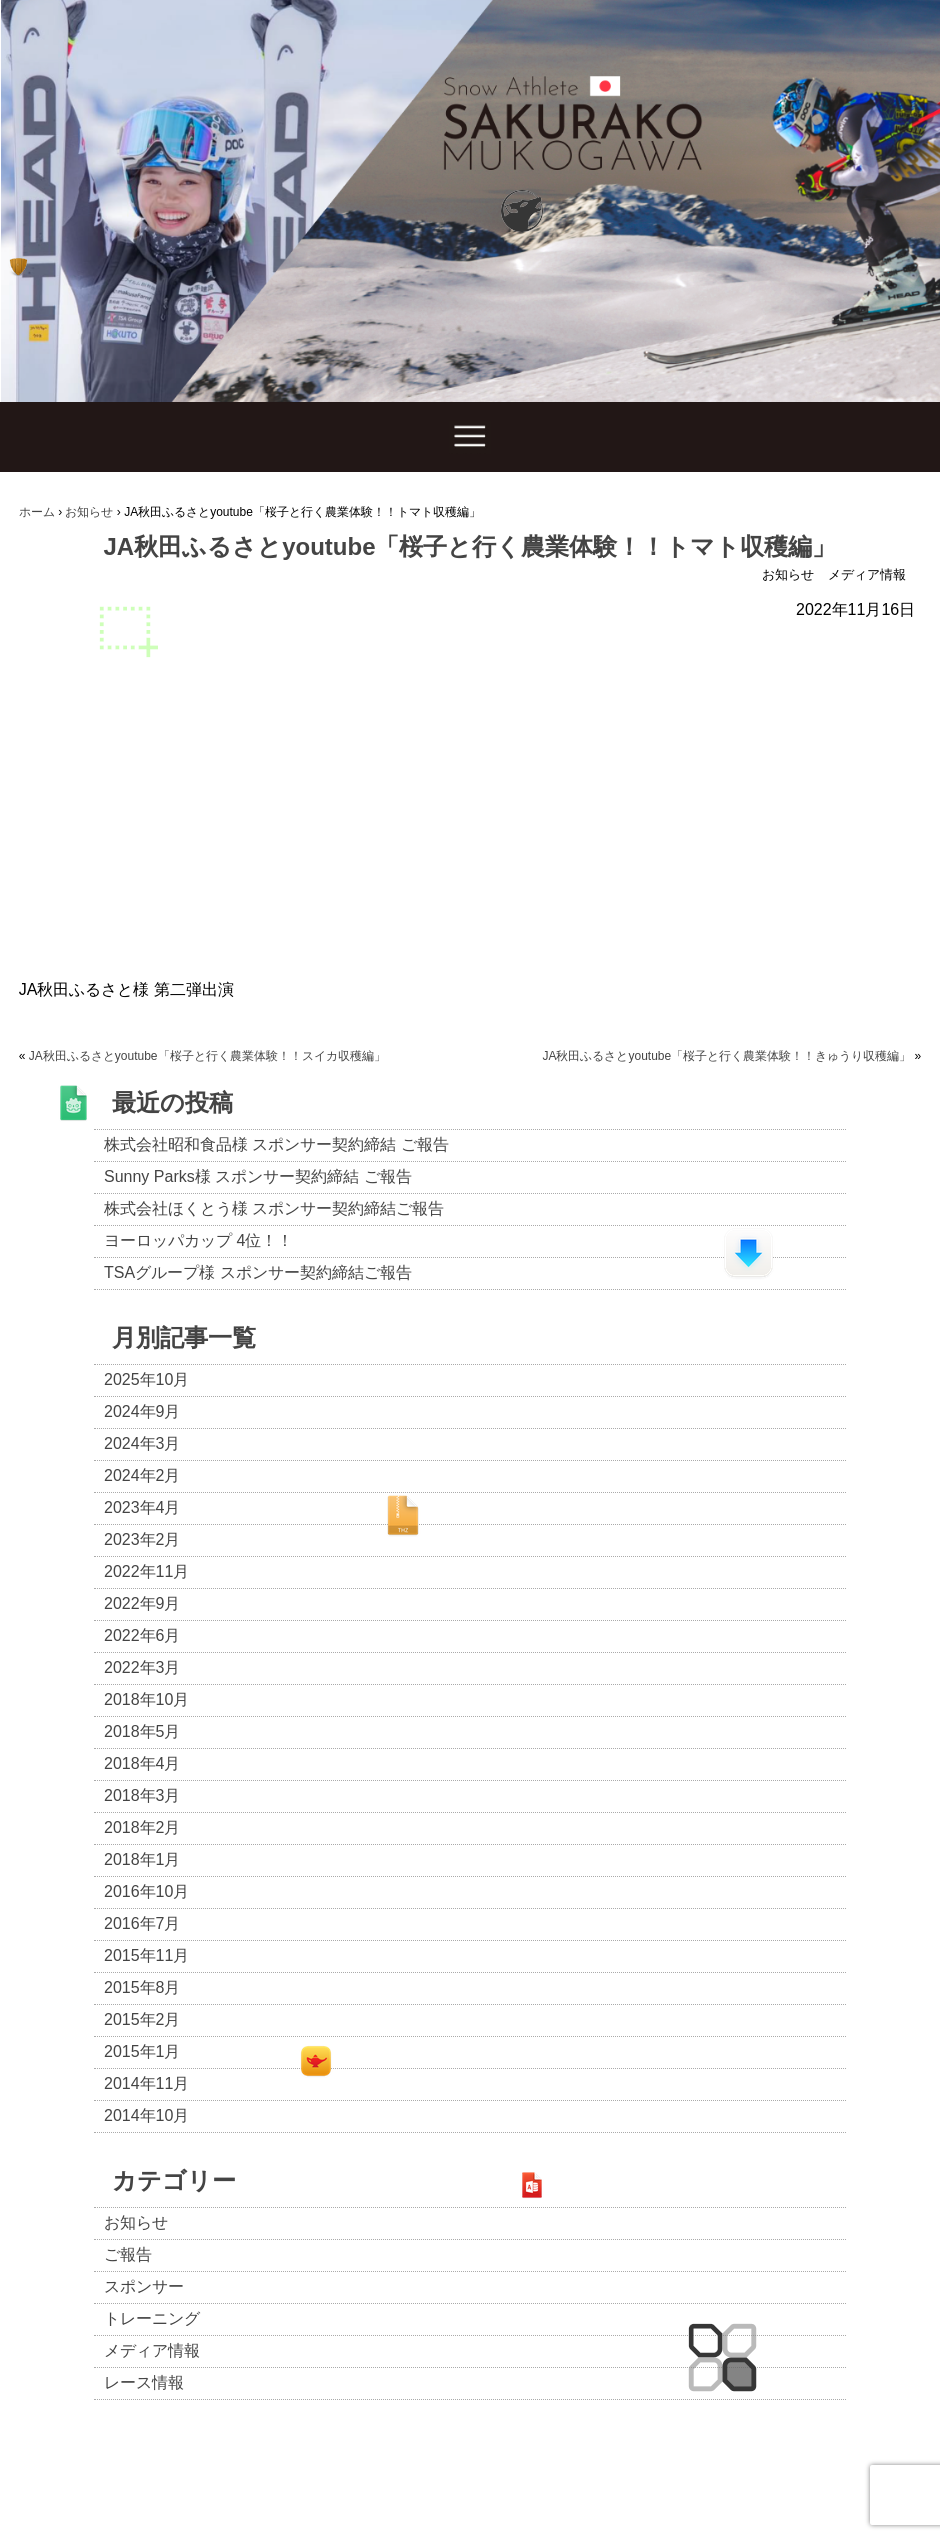 The width and height of the screenshot is (940, 2539). What do you see at coordinates (722, 2357) in the screenshot?
I see `connect or manage exchange account integration` at bounding box center [722, 2357].